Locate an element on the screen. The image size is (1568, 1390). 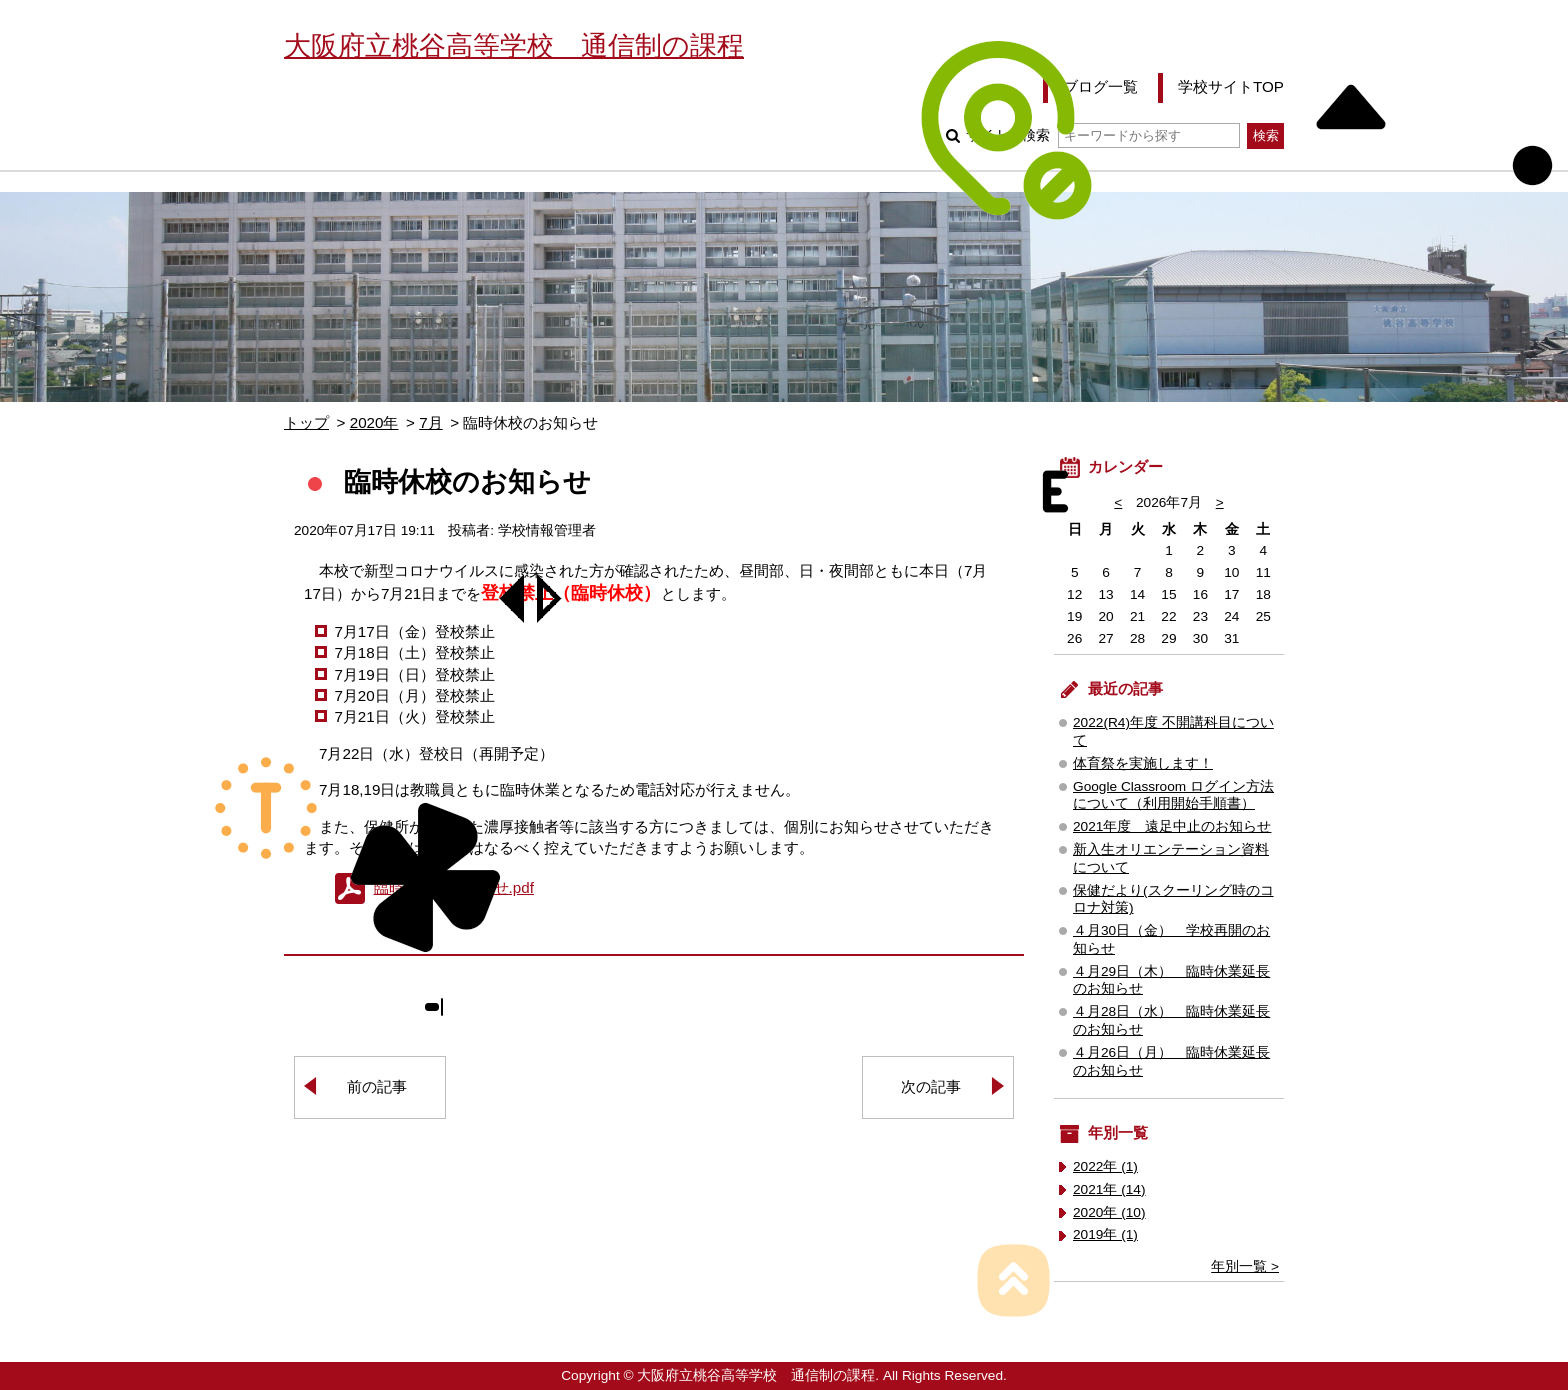
cancel or remove a location pin is located at coordinates (998, 126).